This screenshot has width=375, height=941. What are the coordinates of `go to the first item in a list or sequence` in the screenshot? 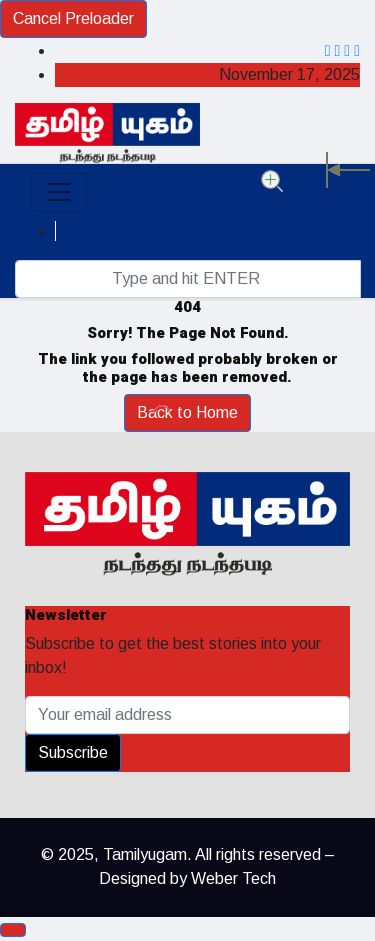 It's located at (348, 170).